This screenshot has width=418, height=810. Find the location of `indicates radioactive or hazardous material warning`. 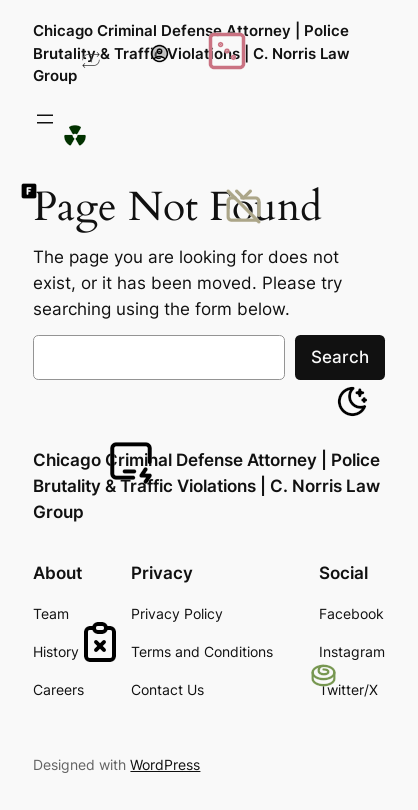

indicates radioactive or hazardous material warning is located at coordinates (75, 136).